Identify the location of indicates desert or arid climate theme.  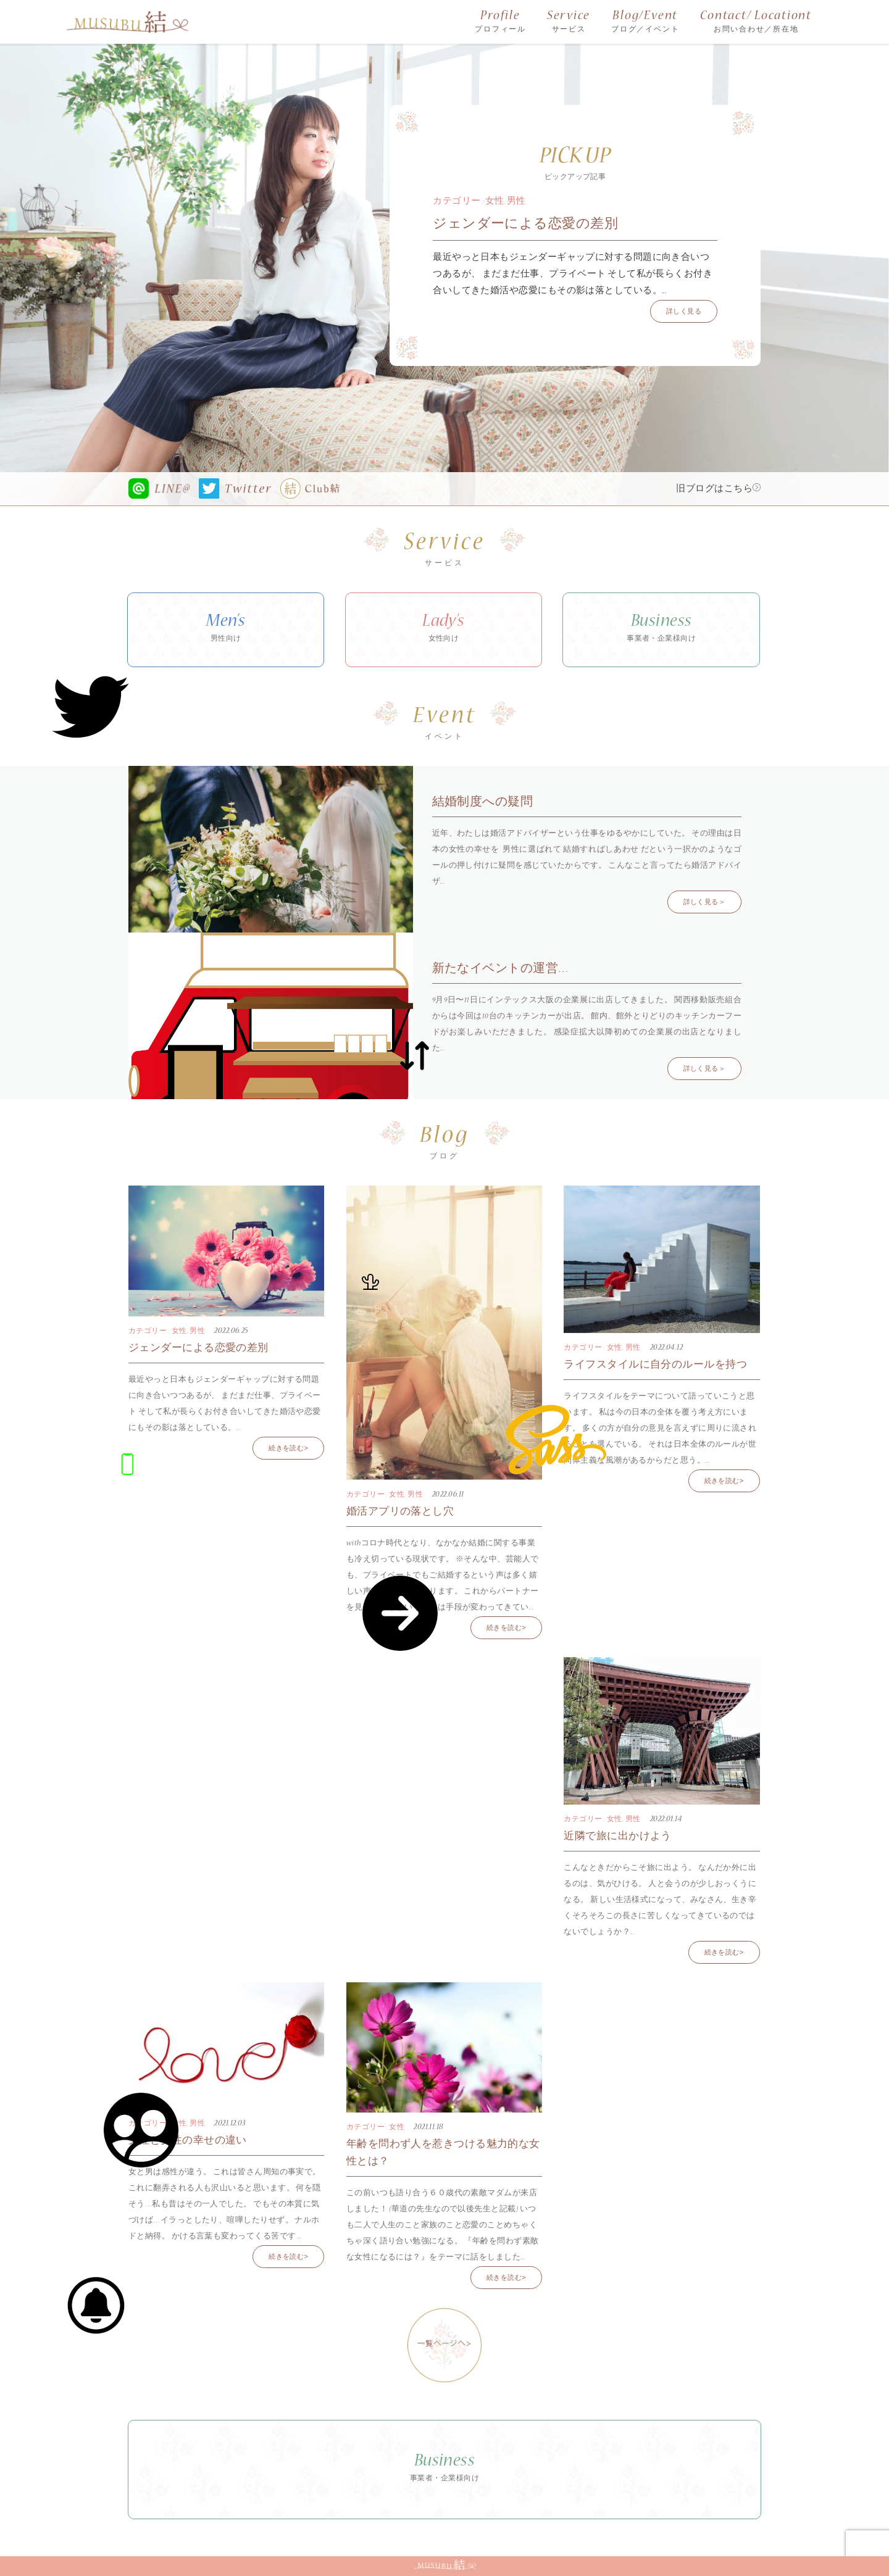
(370, 1282).